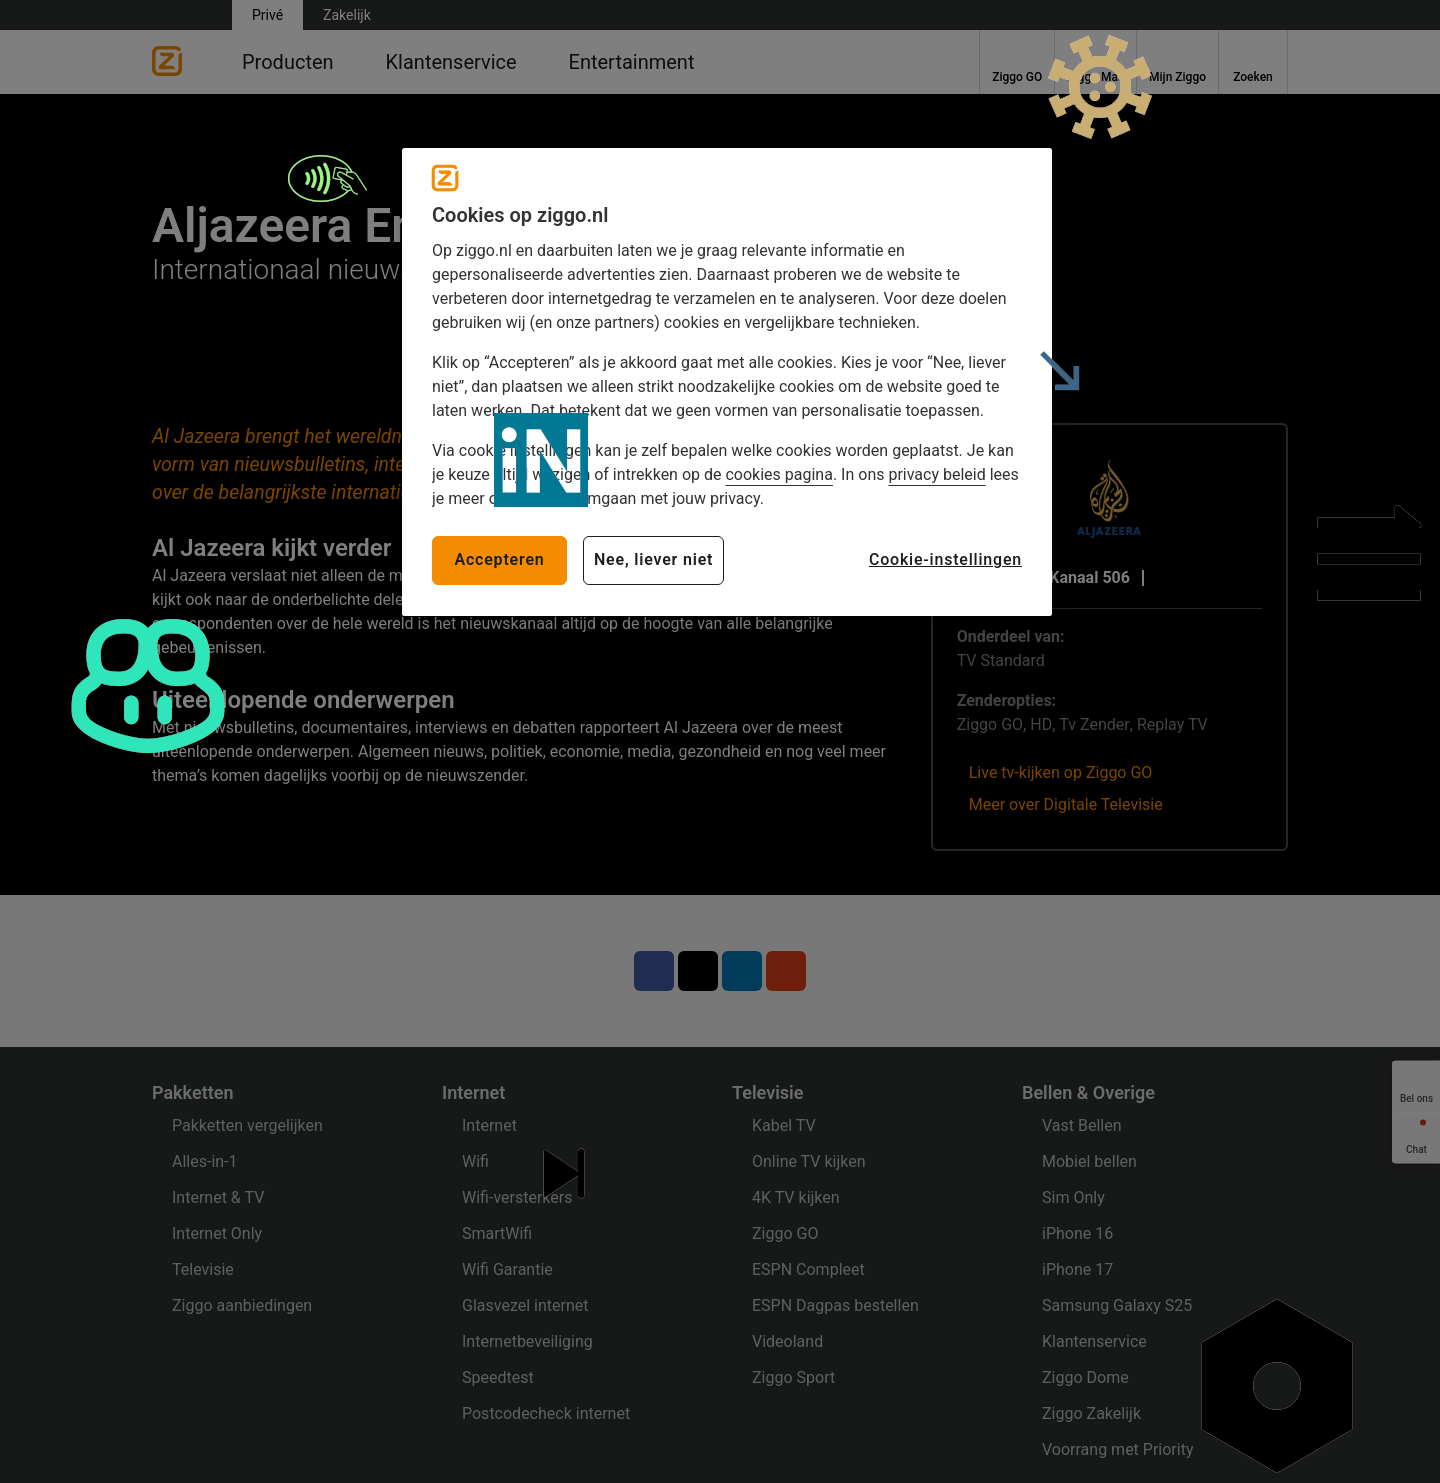 The image size is (1440, 1483). Describe the element at coordinates (541, 460) in the screenshot. I see `inspire brand logo` at that location.